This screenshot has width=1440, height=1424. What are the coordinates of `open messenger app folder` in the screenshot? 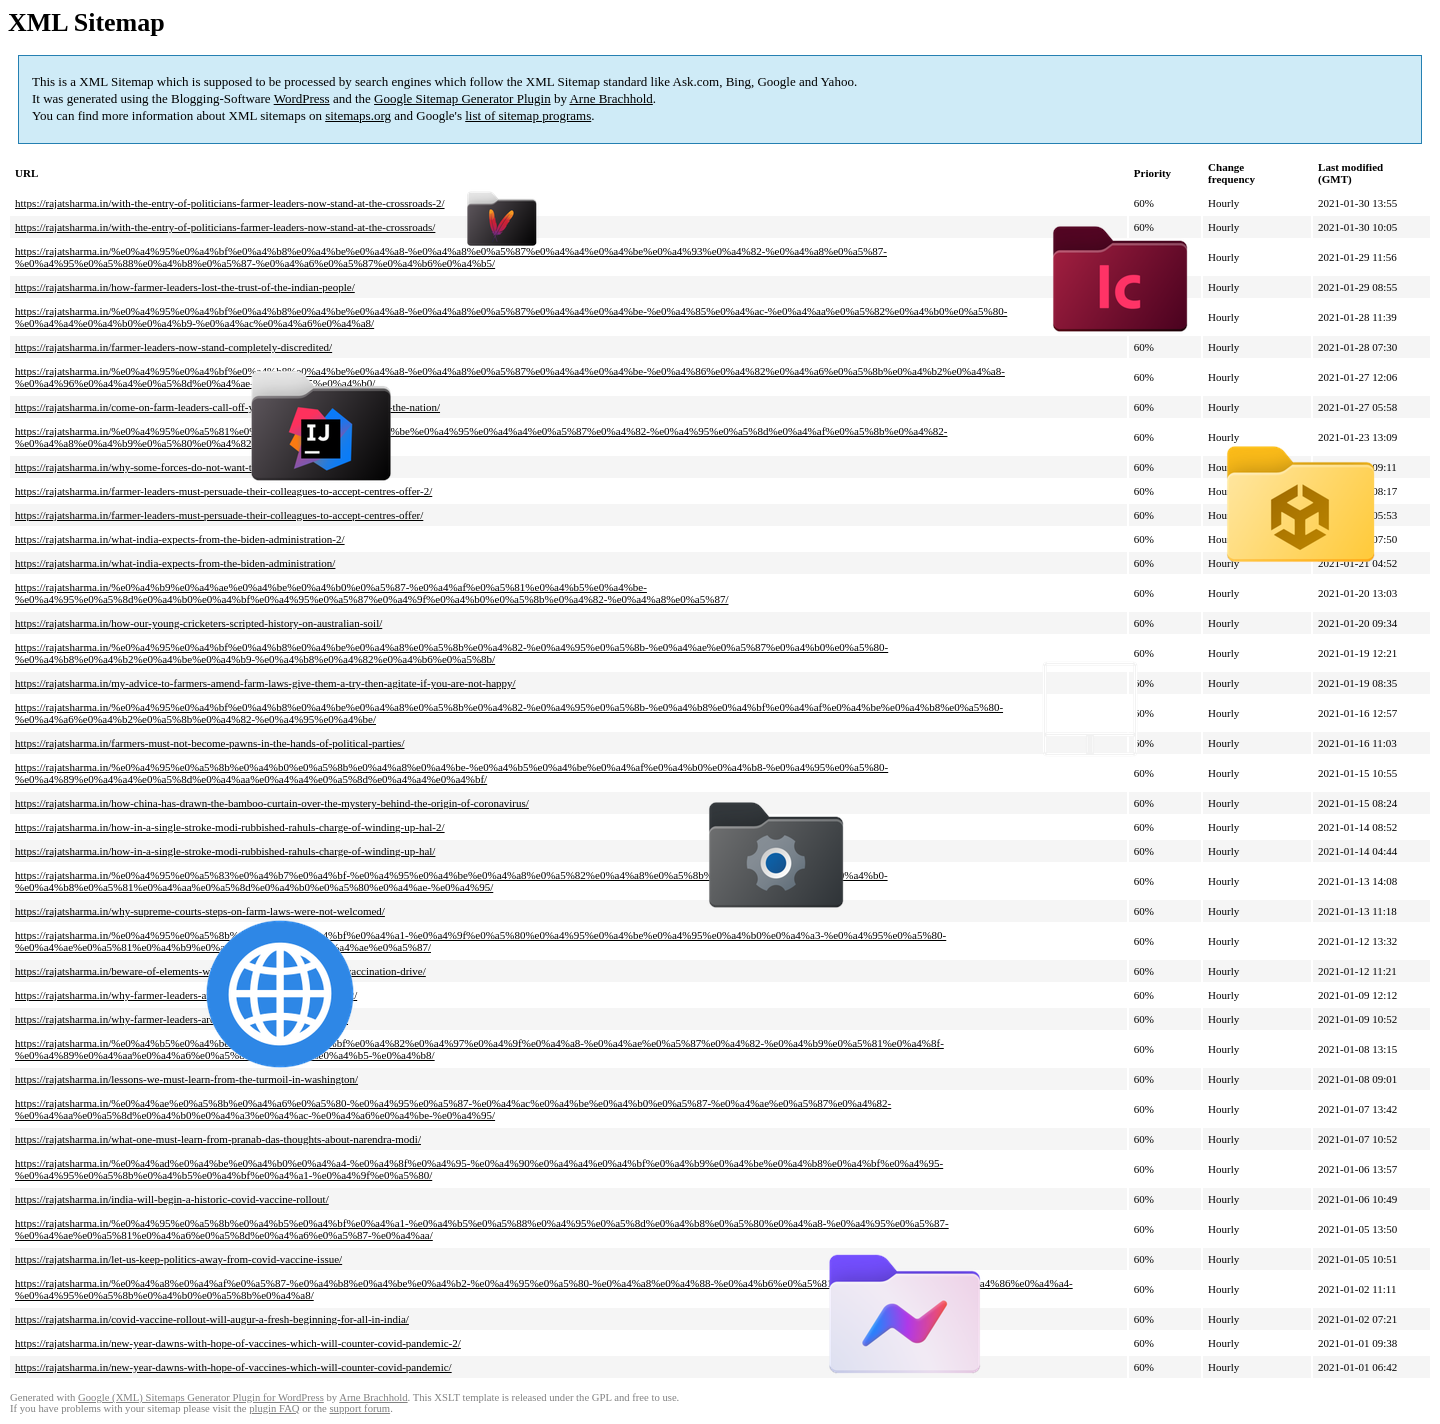 It's located at (904, 1318).